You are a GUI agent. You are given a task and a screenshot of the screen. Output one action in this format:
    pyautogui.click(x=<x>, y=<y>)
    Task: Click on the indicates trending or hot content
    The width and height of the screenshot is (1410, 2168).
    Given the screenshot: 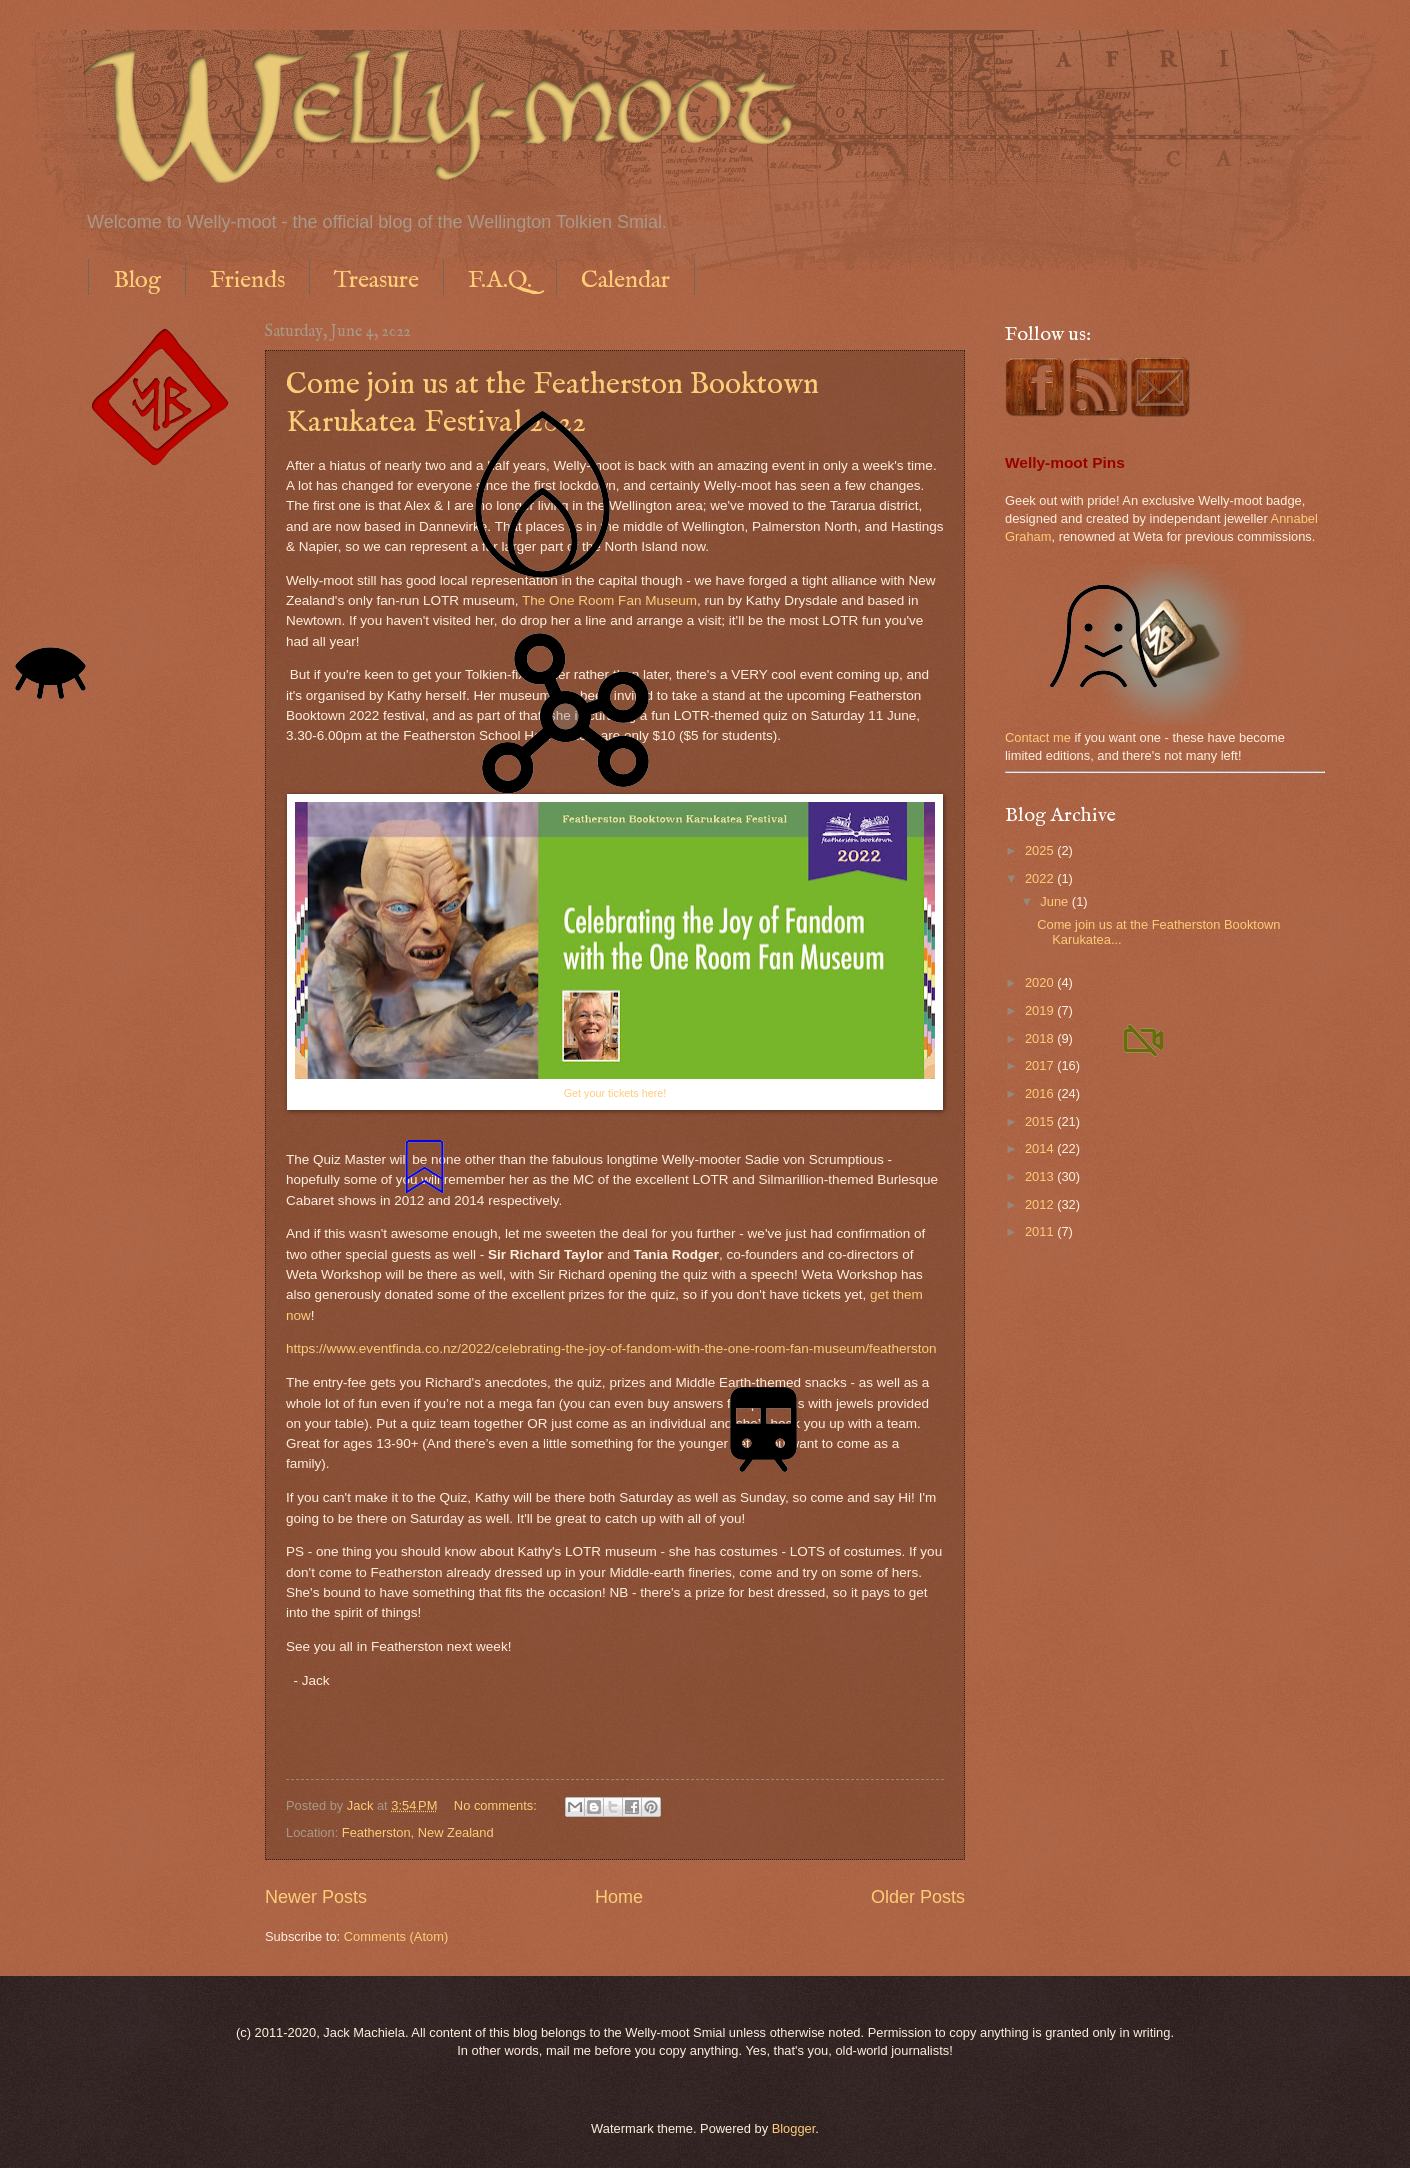 What is the action you would take?
    pyautogui.click(x=542, y=497)
    